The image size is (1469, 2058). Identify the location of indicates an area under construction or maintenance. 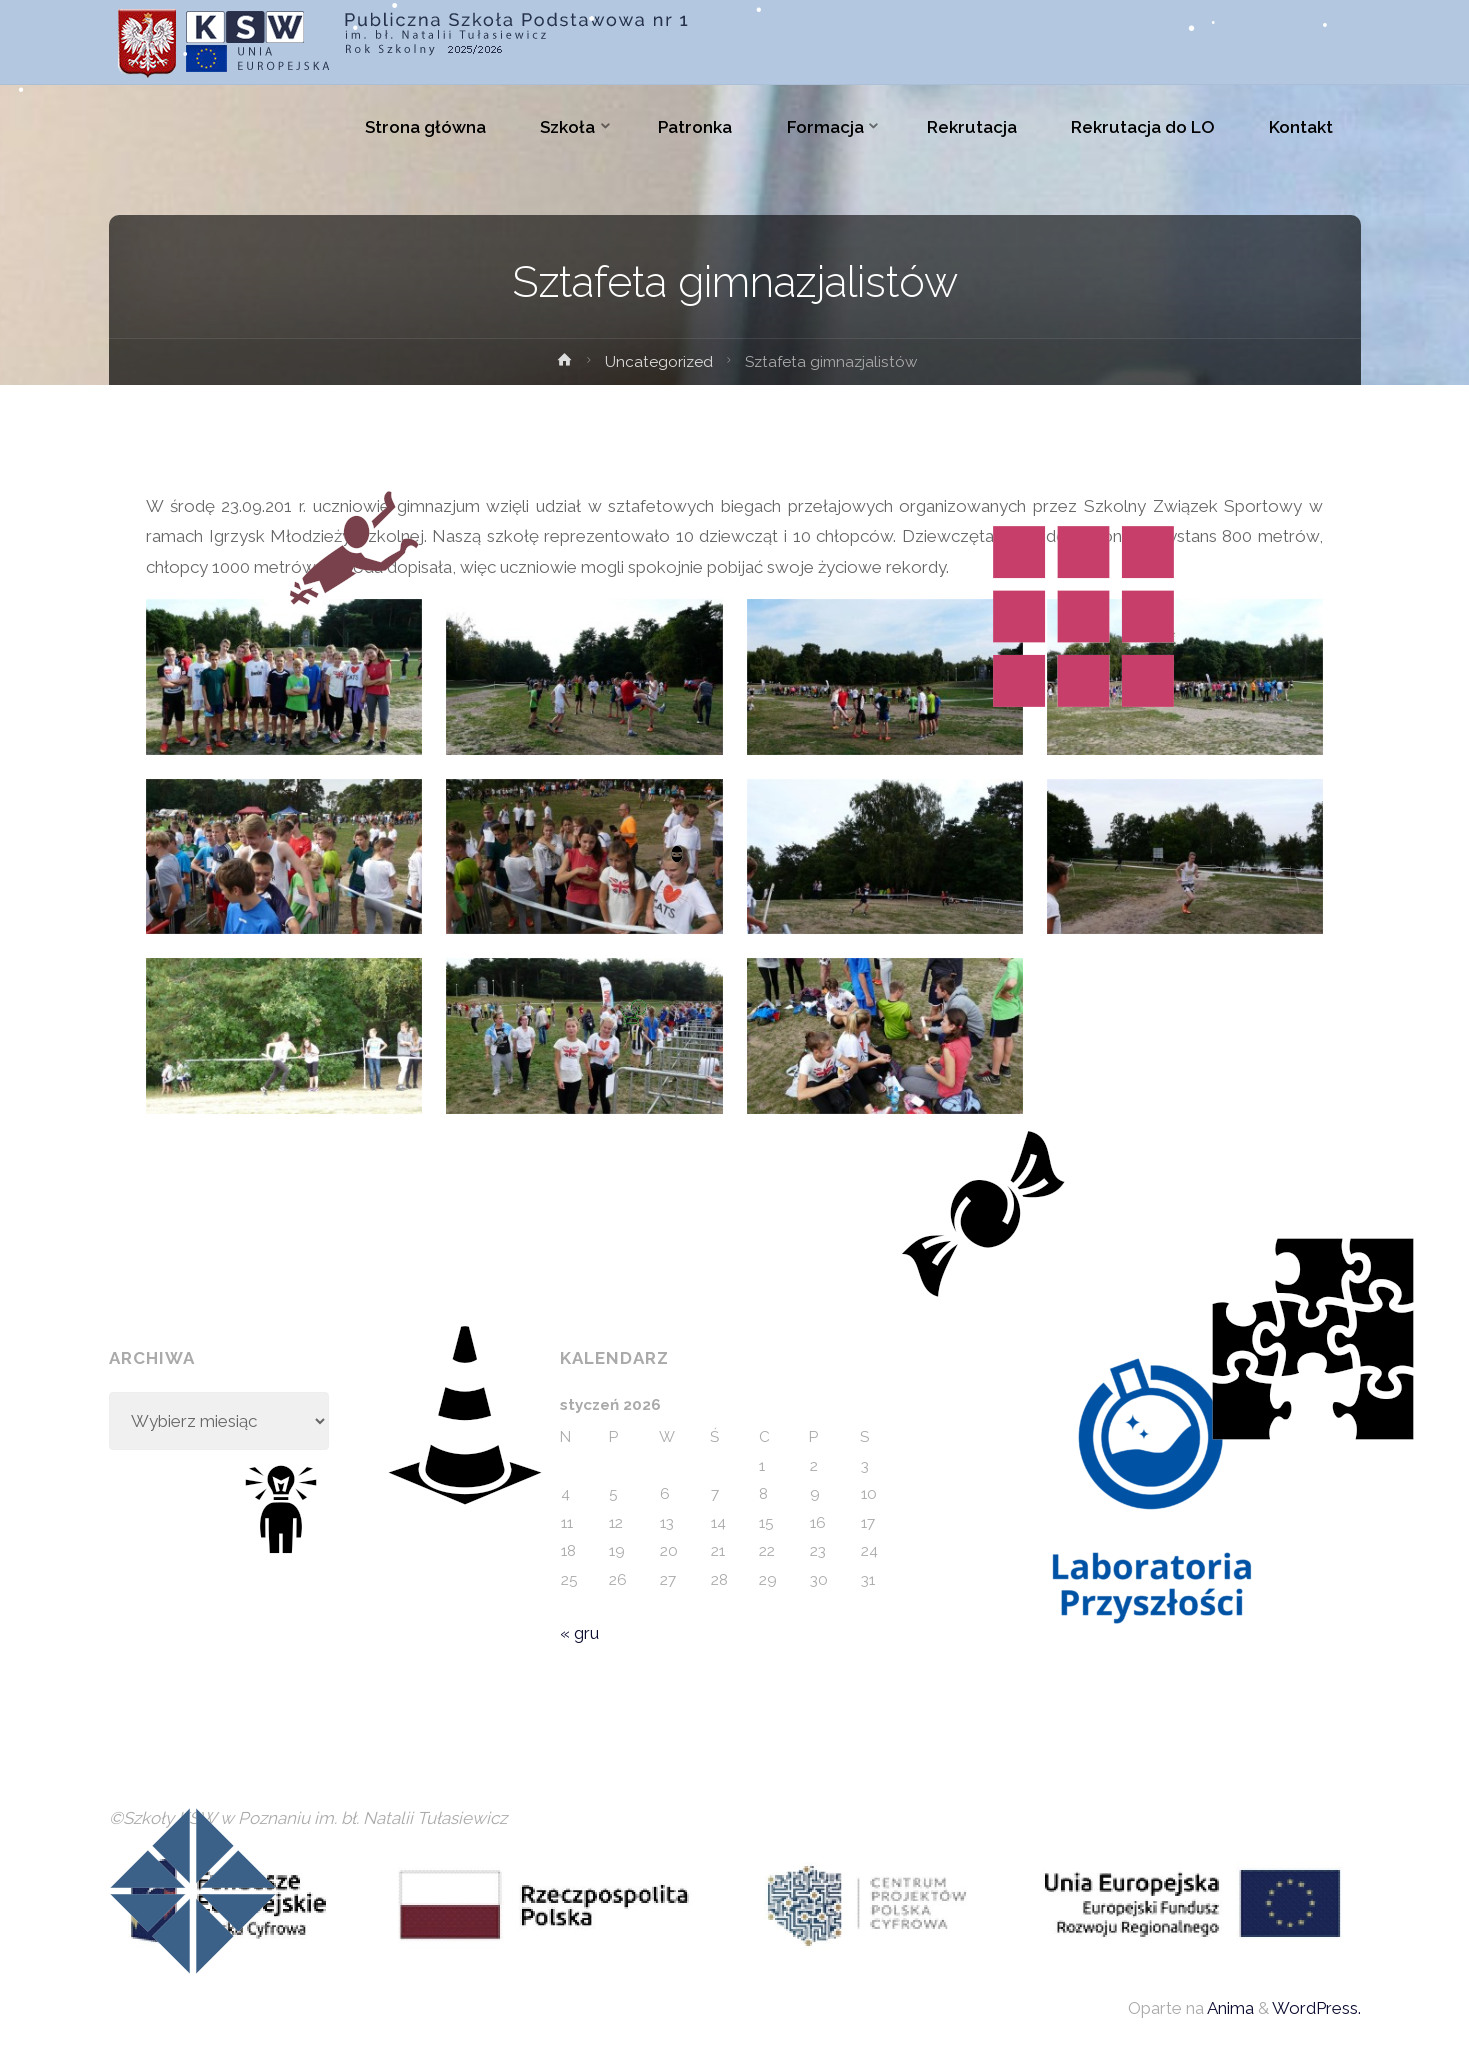
(465, 1415).